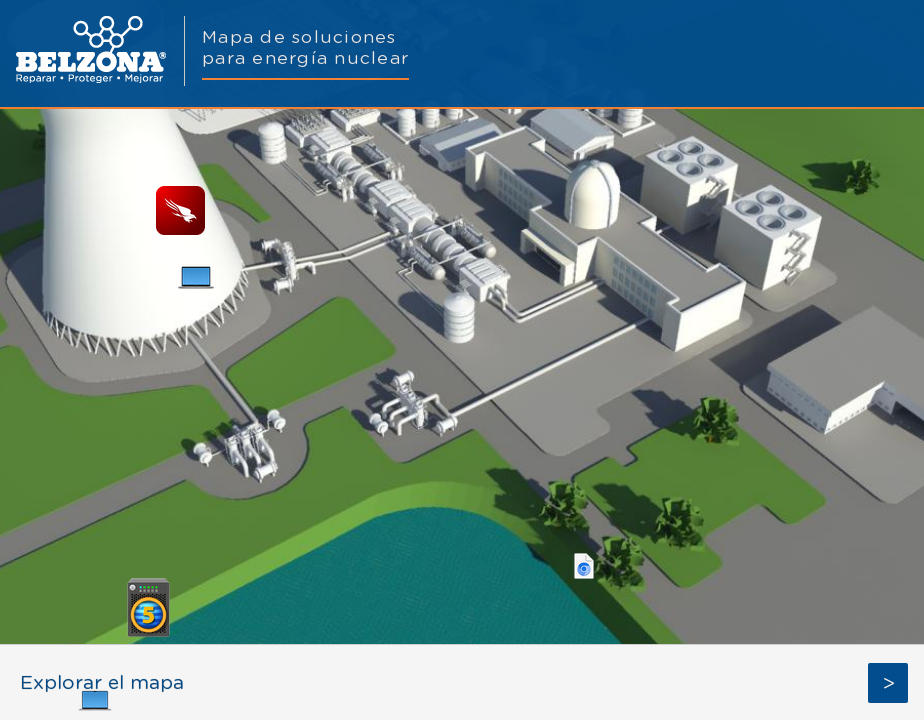 Image resolution: width=924 pixels, height=720 pixels. I want to click on represents this macbook air device in system settings, so click(95, 699).